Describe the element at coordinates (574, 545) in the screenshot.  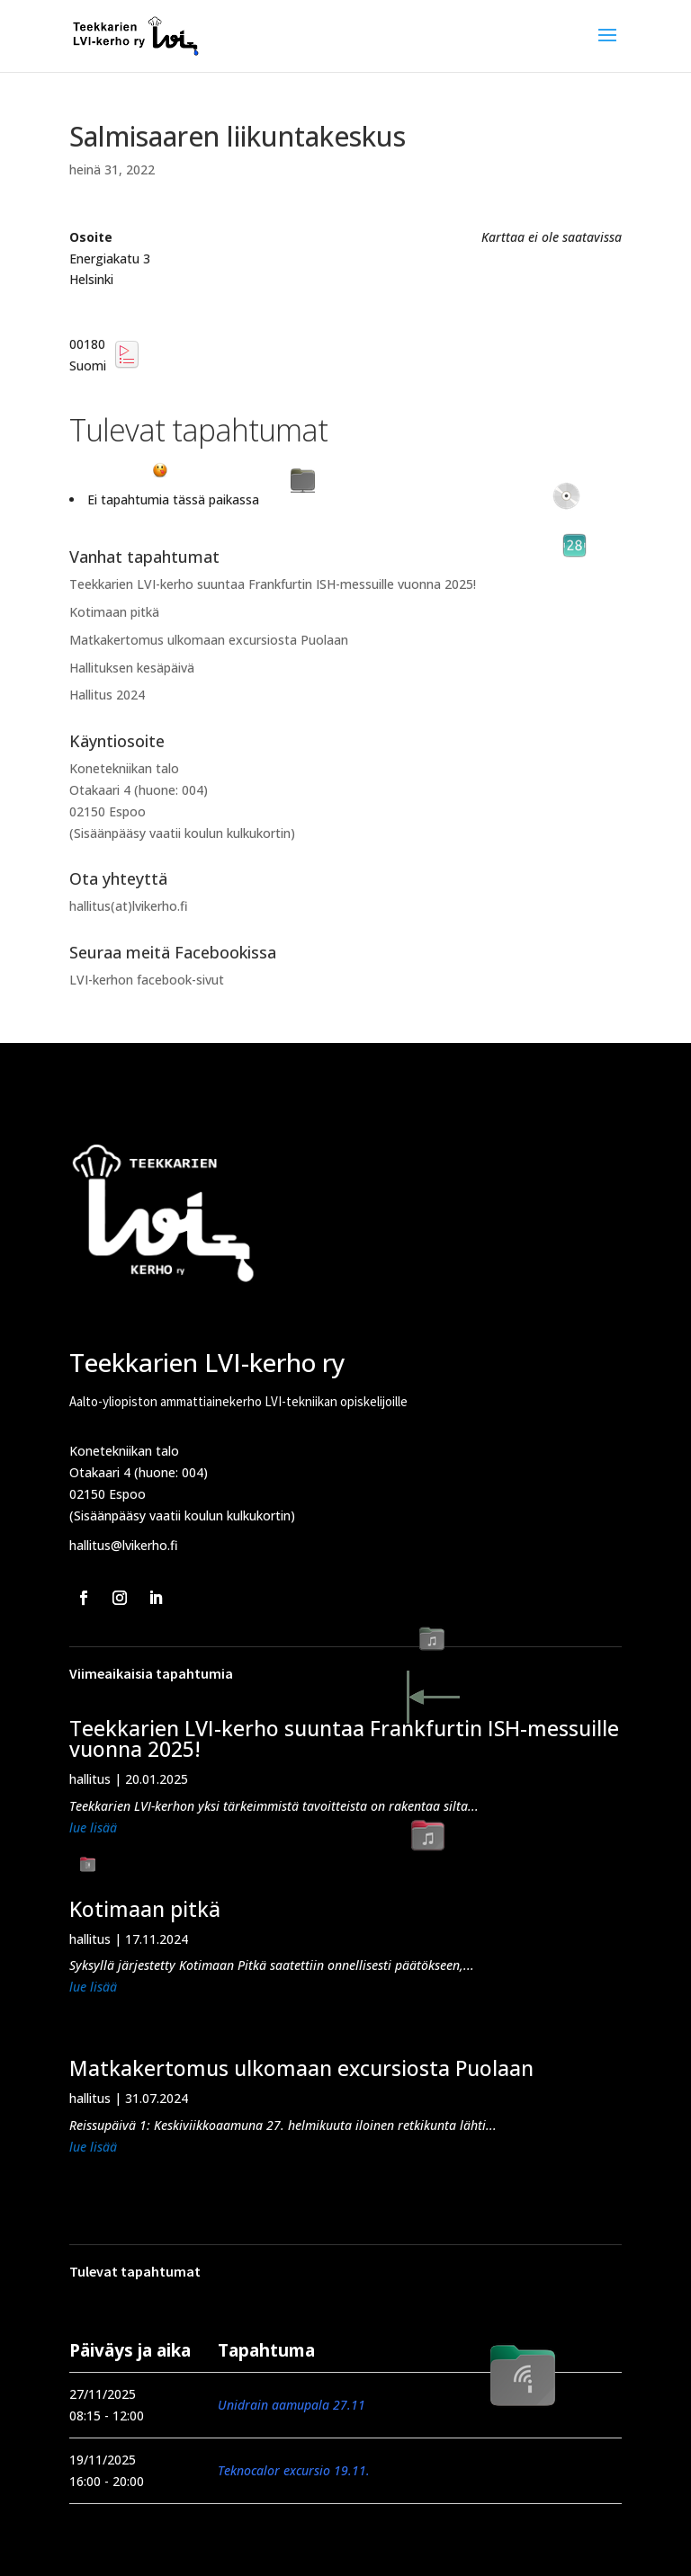
I see `open the calendar app` at that location.